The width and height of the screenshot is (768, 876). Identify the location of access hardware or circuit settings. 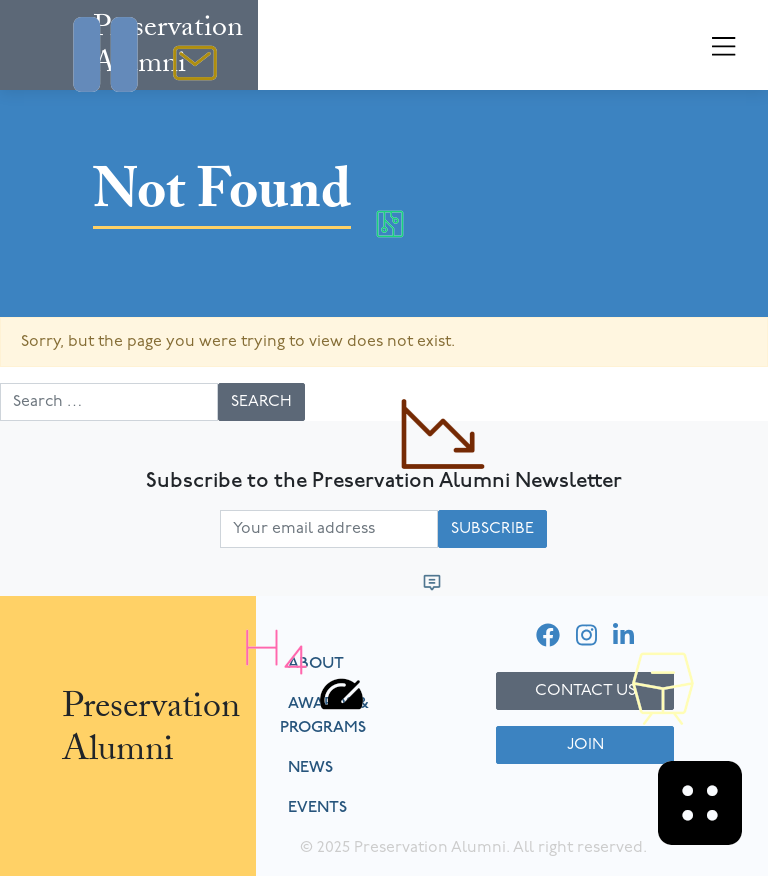
(390, 224).